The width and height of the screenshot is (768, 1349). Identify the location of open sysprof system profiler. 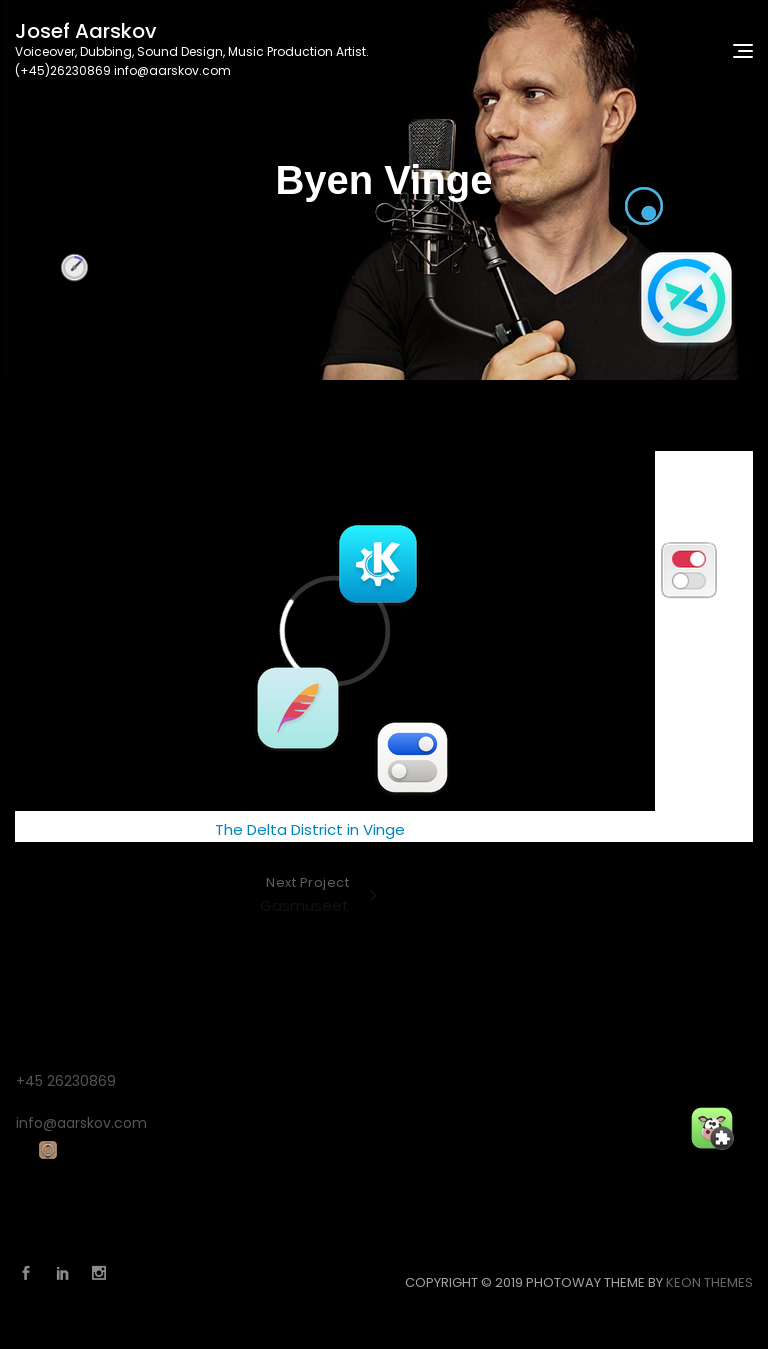
(74, 267).